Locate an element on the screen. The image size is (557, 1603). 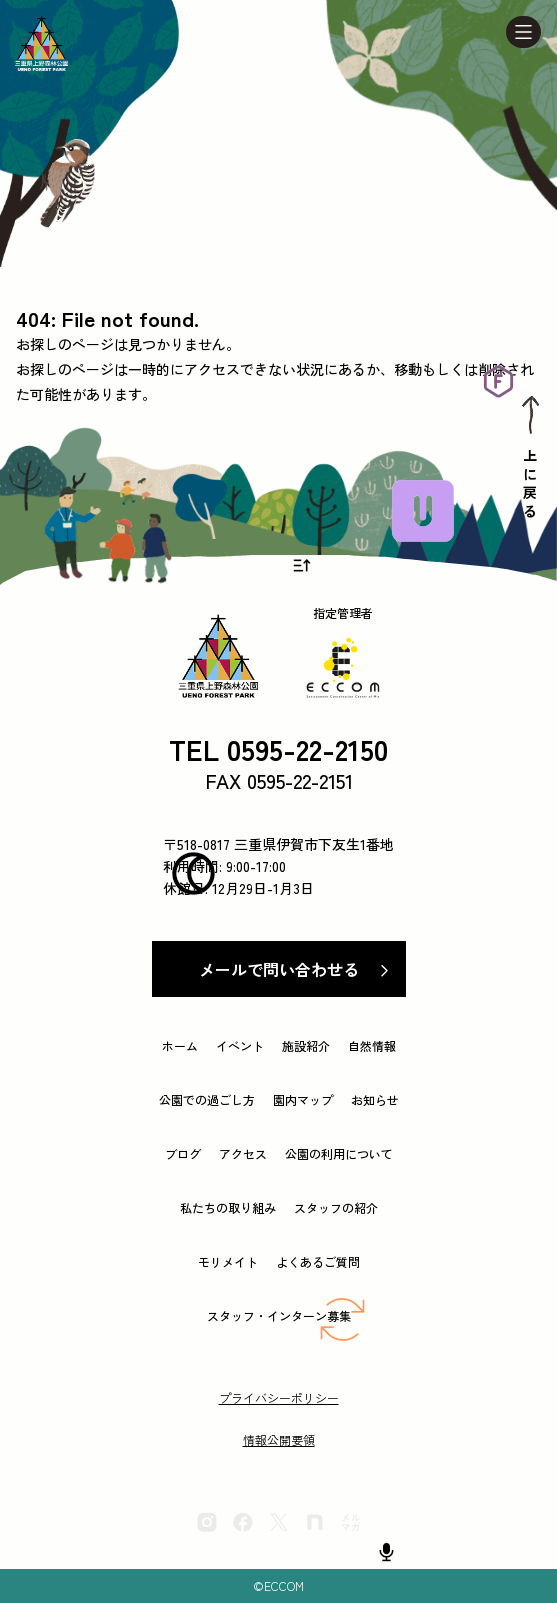
sort items in ascending order is located at coordinates (301, 565).